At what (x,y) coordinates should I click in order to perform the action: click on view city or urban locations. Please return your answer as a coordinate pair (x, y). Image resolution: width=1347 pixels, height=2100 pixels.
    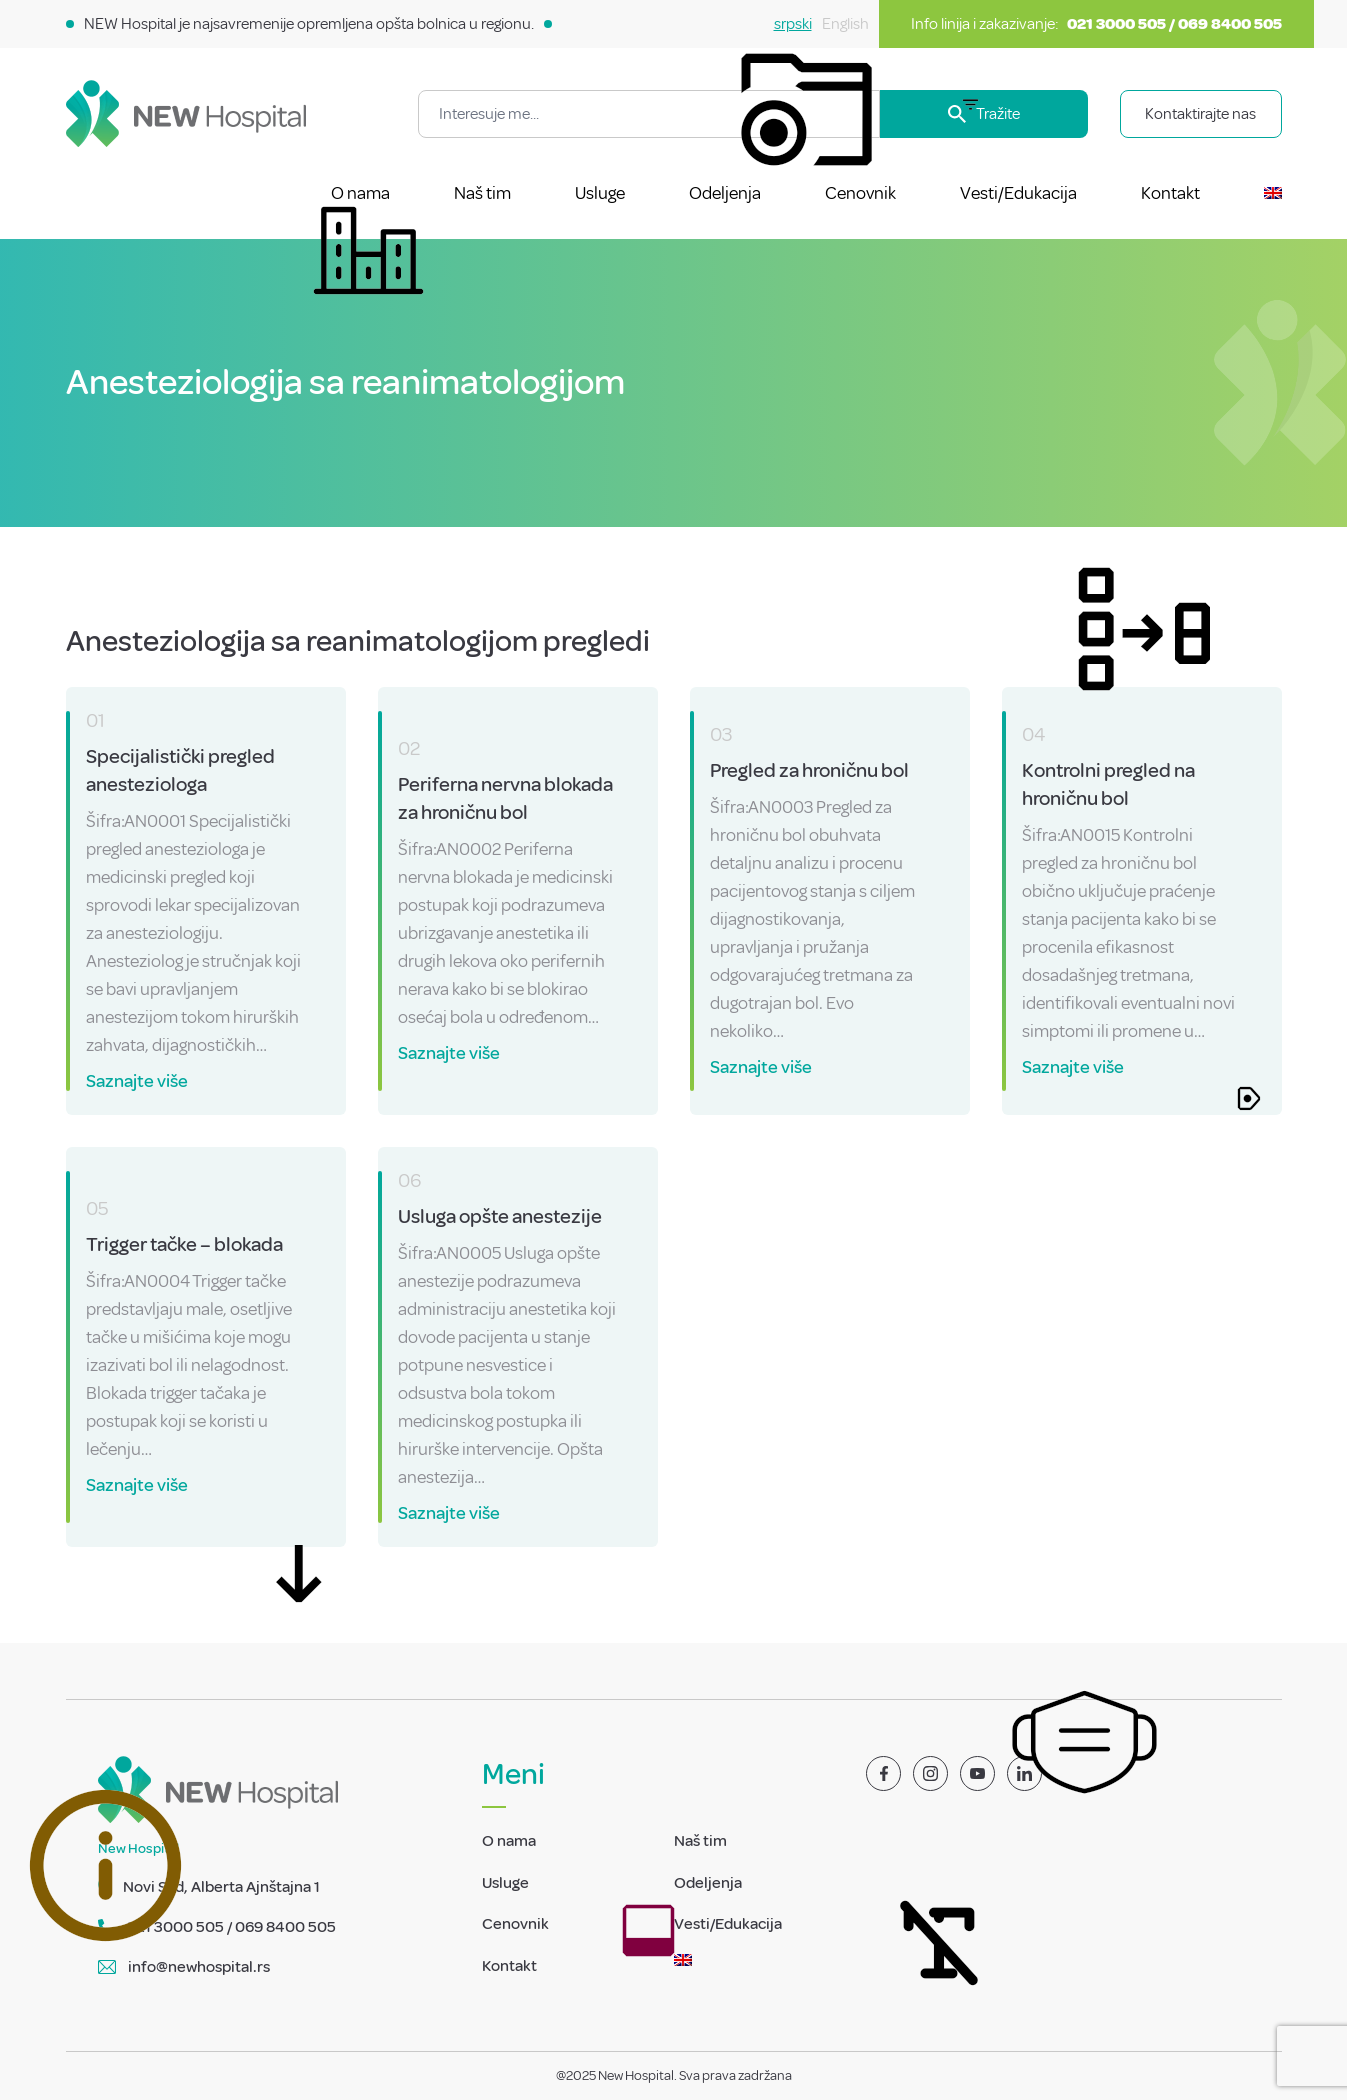
    Looking at the image, I should click on (368, 250).